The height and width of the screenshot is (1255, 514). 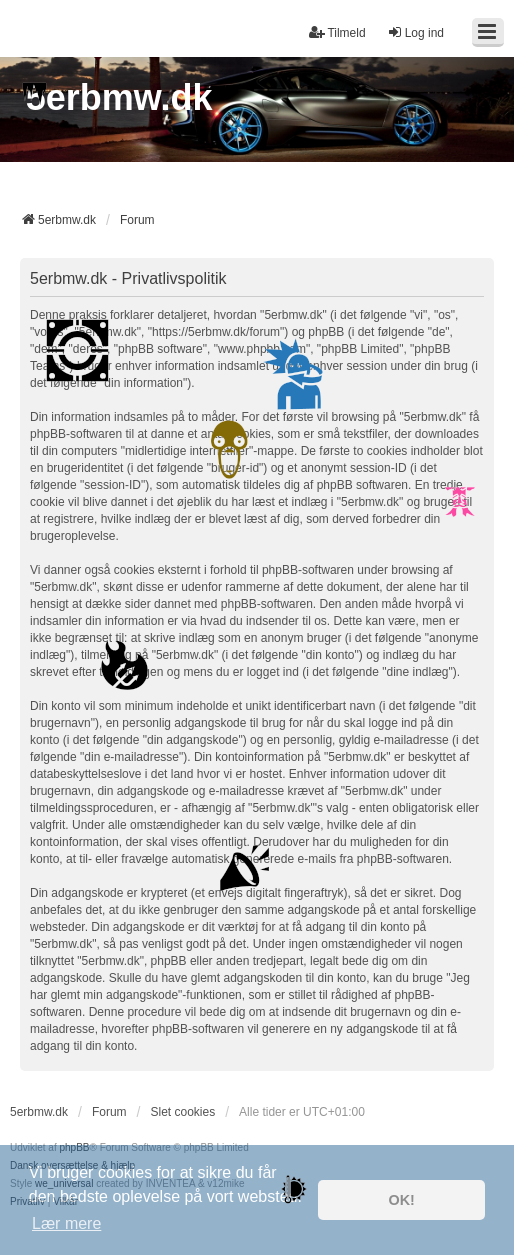 What do you see at coordinates (77, 350) in the screenshot?
I see `center or focus on a target` at bounding box center [77, 350].